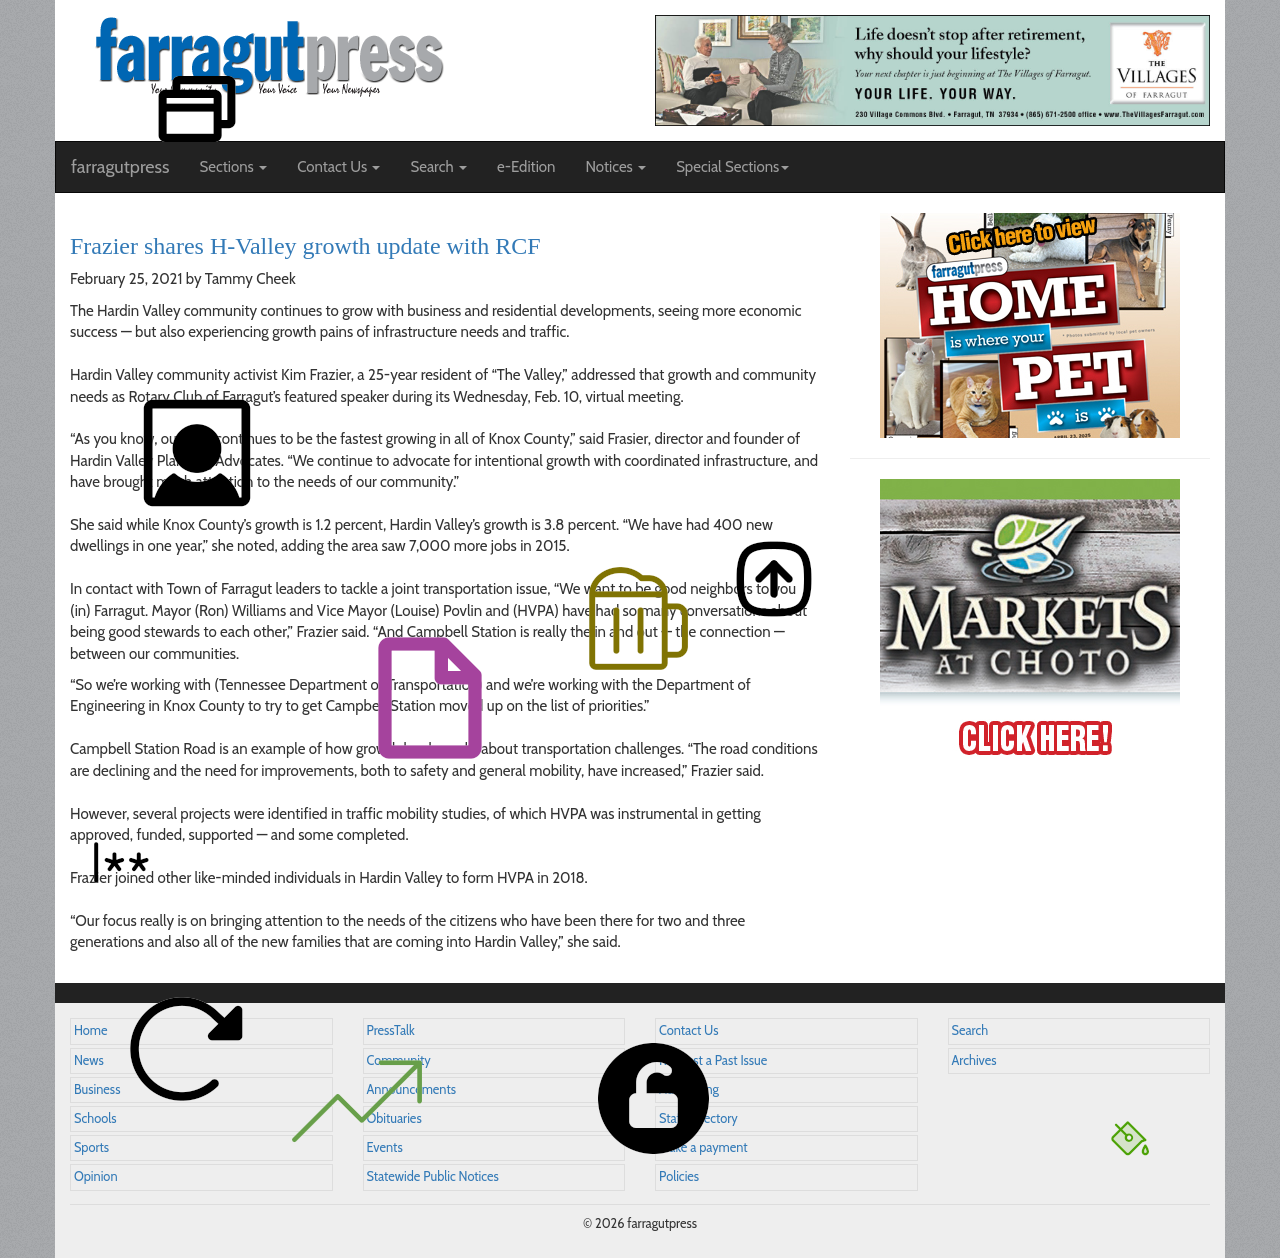  Describe the element at coordinates (632, 622) in the screenshot. I see `view nearby bars or breweries` at that location.